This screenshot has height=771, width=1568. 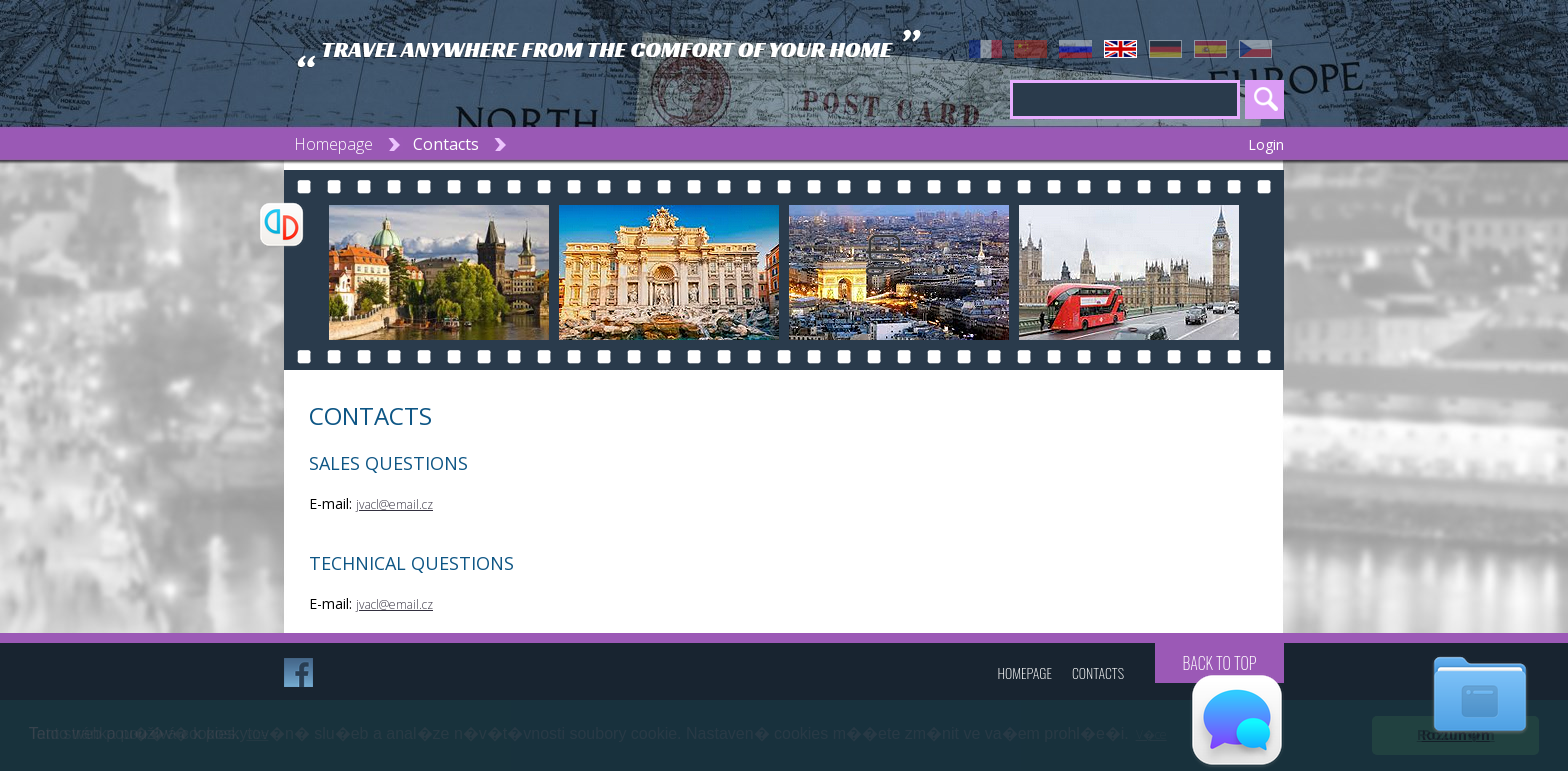 I want to click on launch yuzu nintendo switch emulator, so click(x=281, y=224).